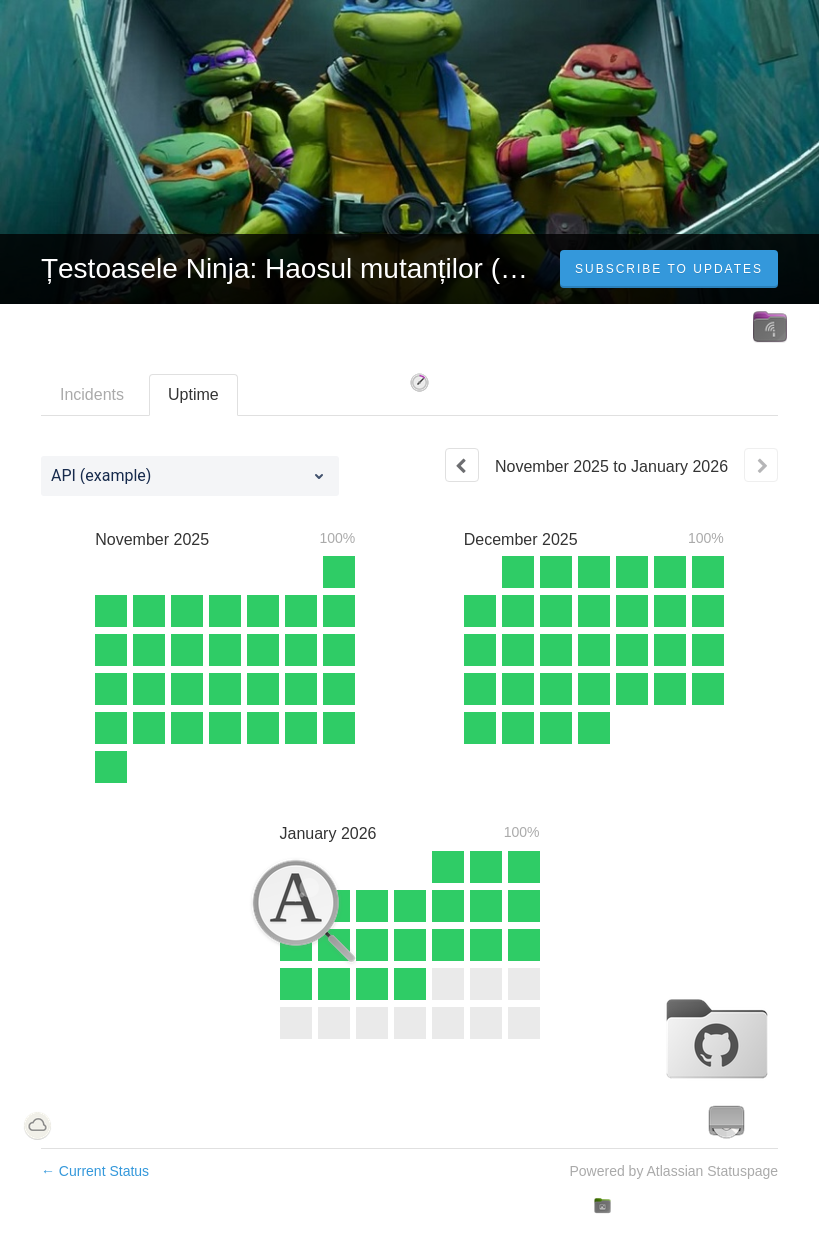  Describe the element at coordinates (37, 1125) in the screenshot. I see `indicates file is synced with Dropbox cloud storage` at that location.